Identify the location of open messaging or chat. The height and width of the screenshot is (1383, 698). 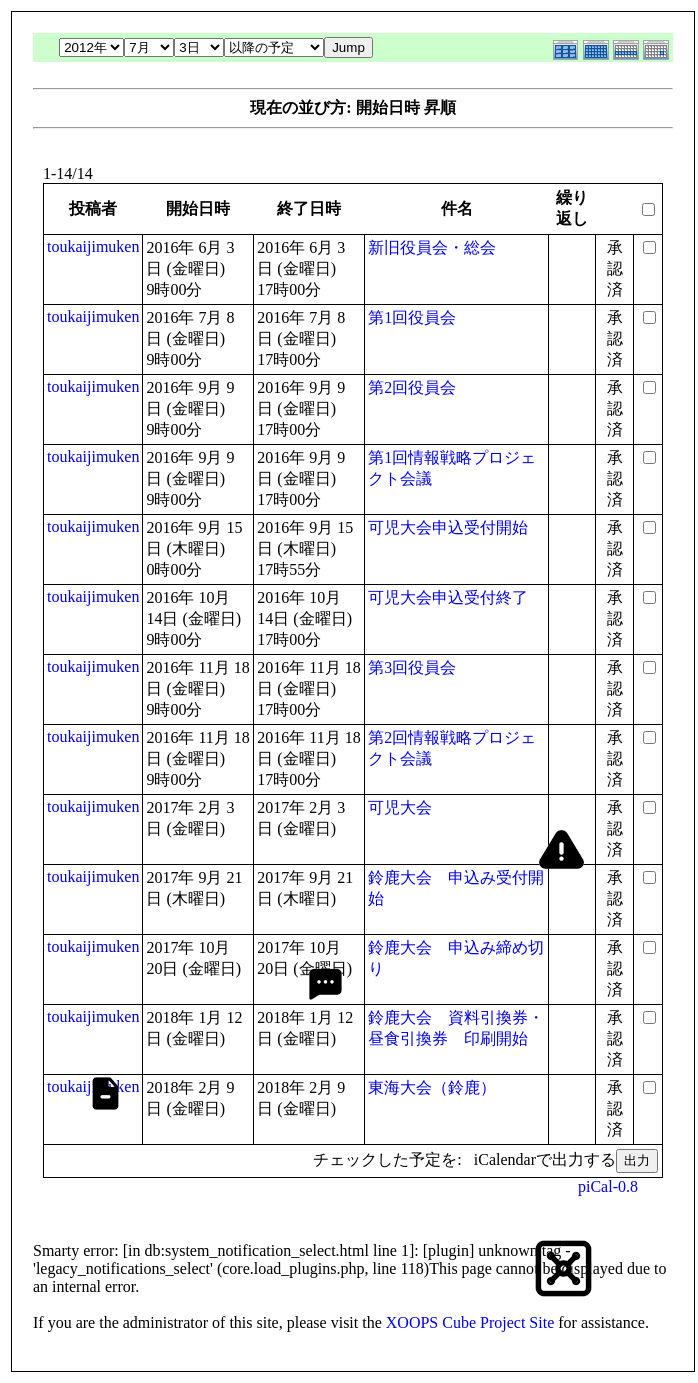
(325, 983).